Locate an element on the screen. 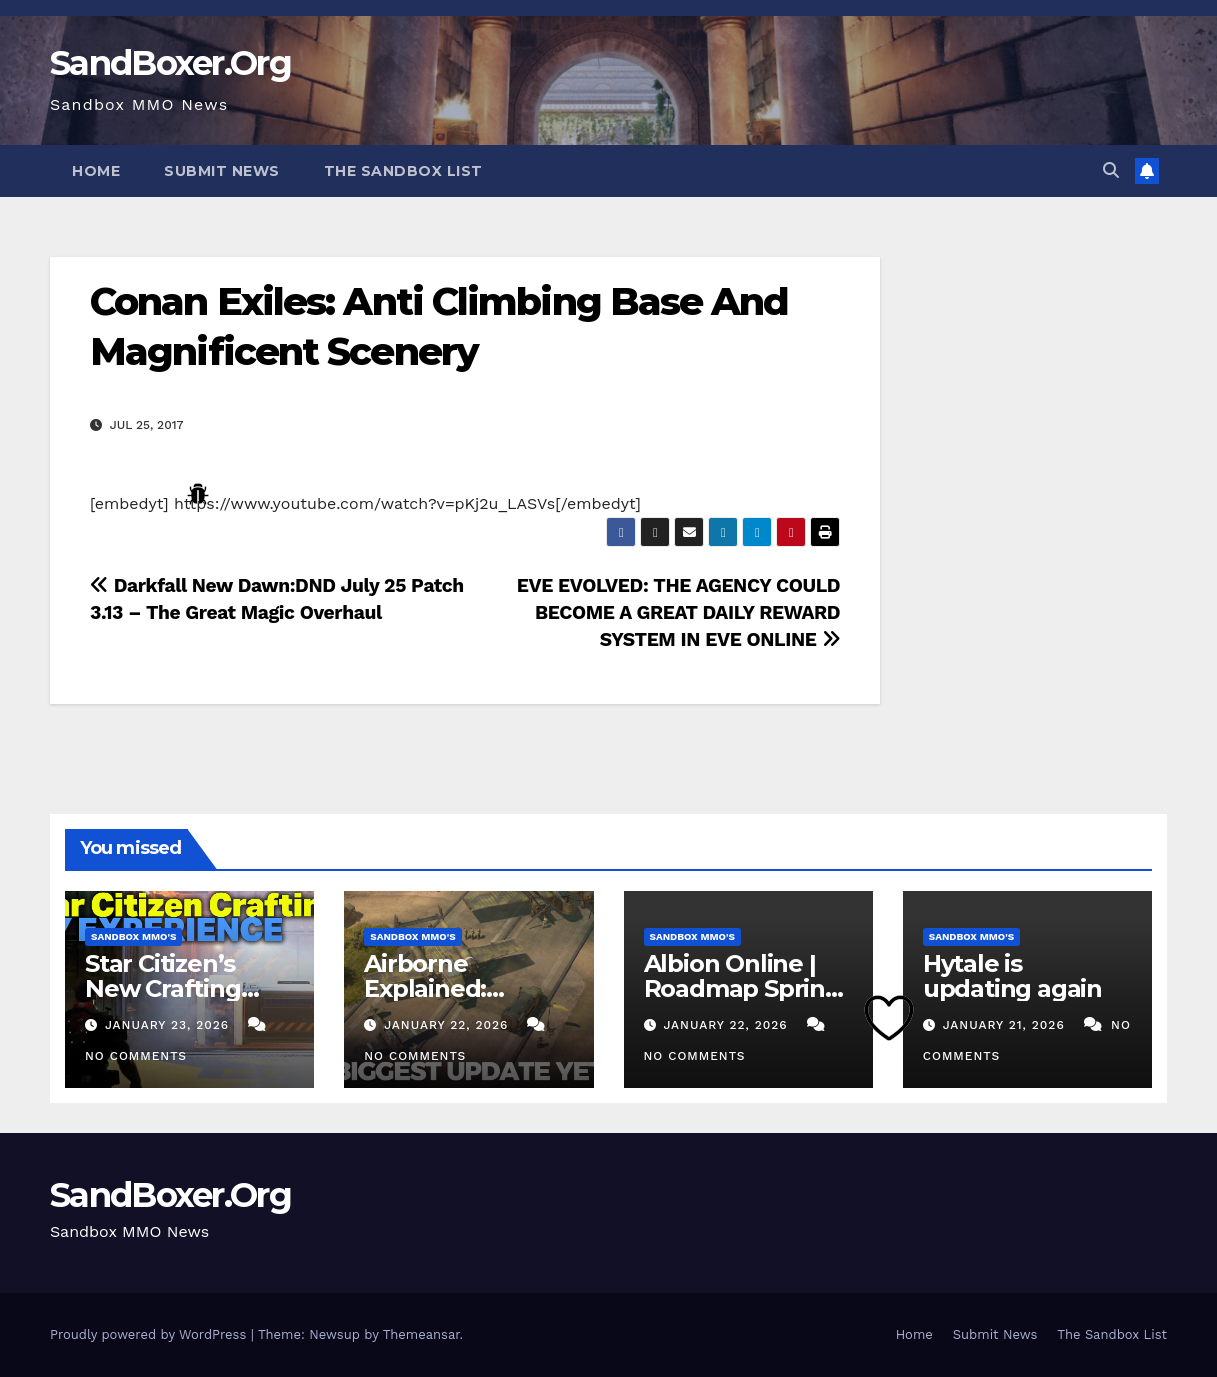 The image size is (1217, 1377). add item to favorites is located at coordinates (889, 1018).